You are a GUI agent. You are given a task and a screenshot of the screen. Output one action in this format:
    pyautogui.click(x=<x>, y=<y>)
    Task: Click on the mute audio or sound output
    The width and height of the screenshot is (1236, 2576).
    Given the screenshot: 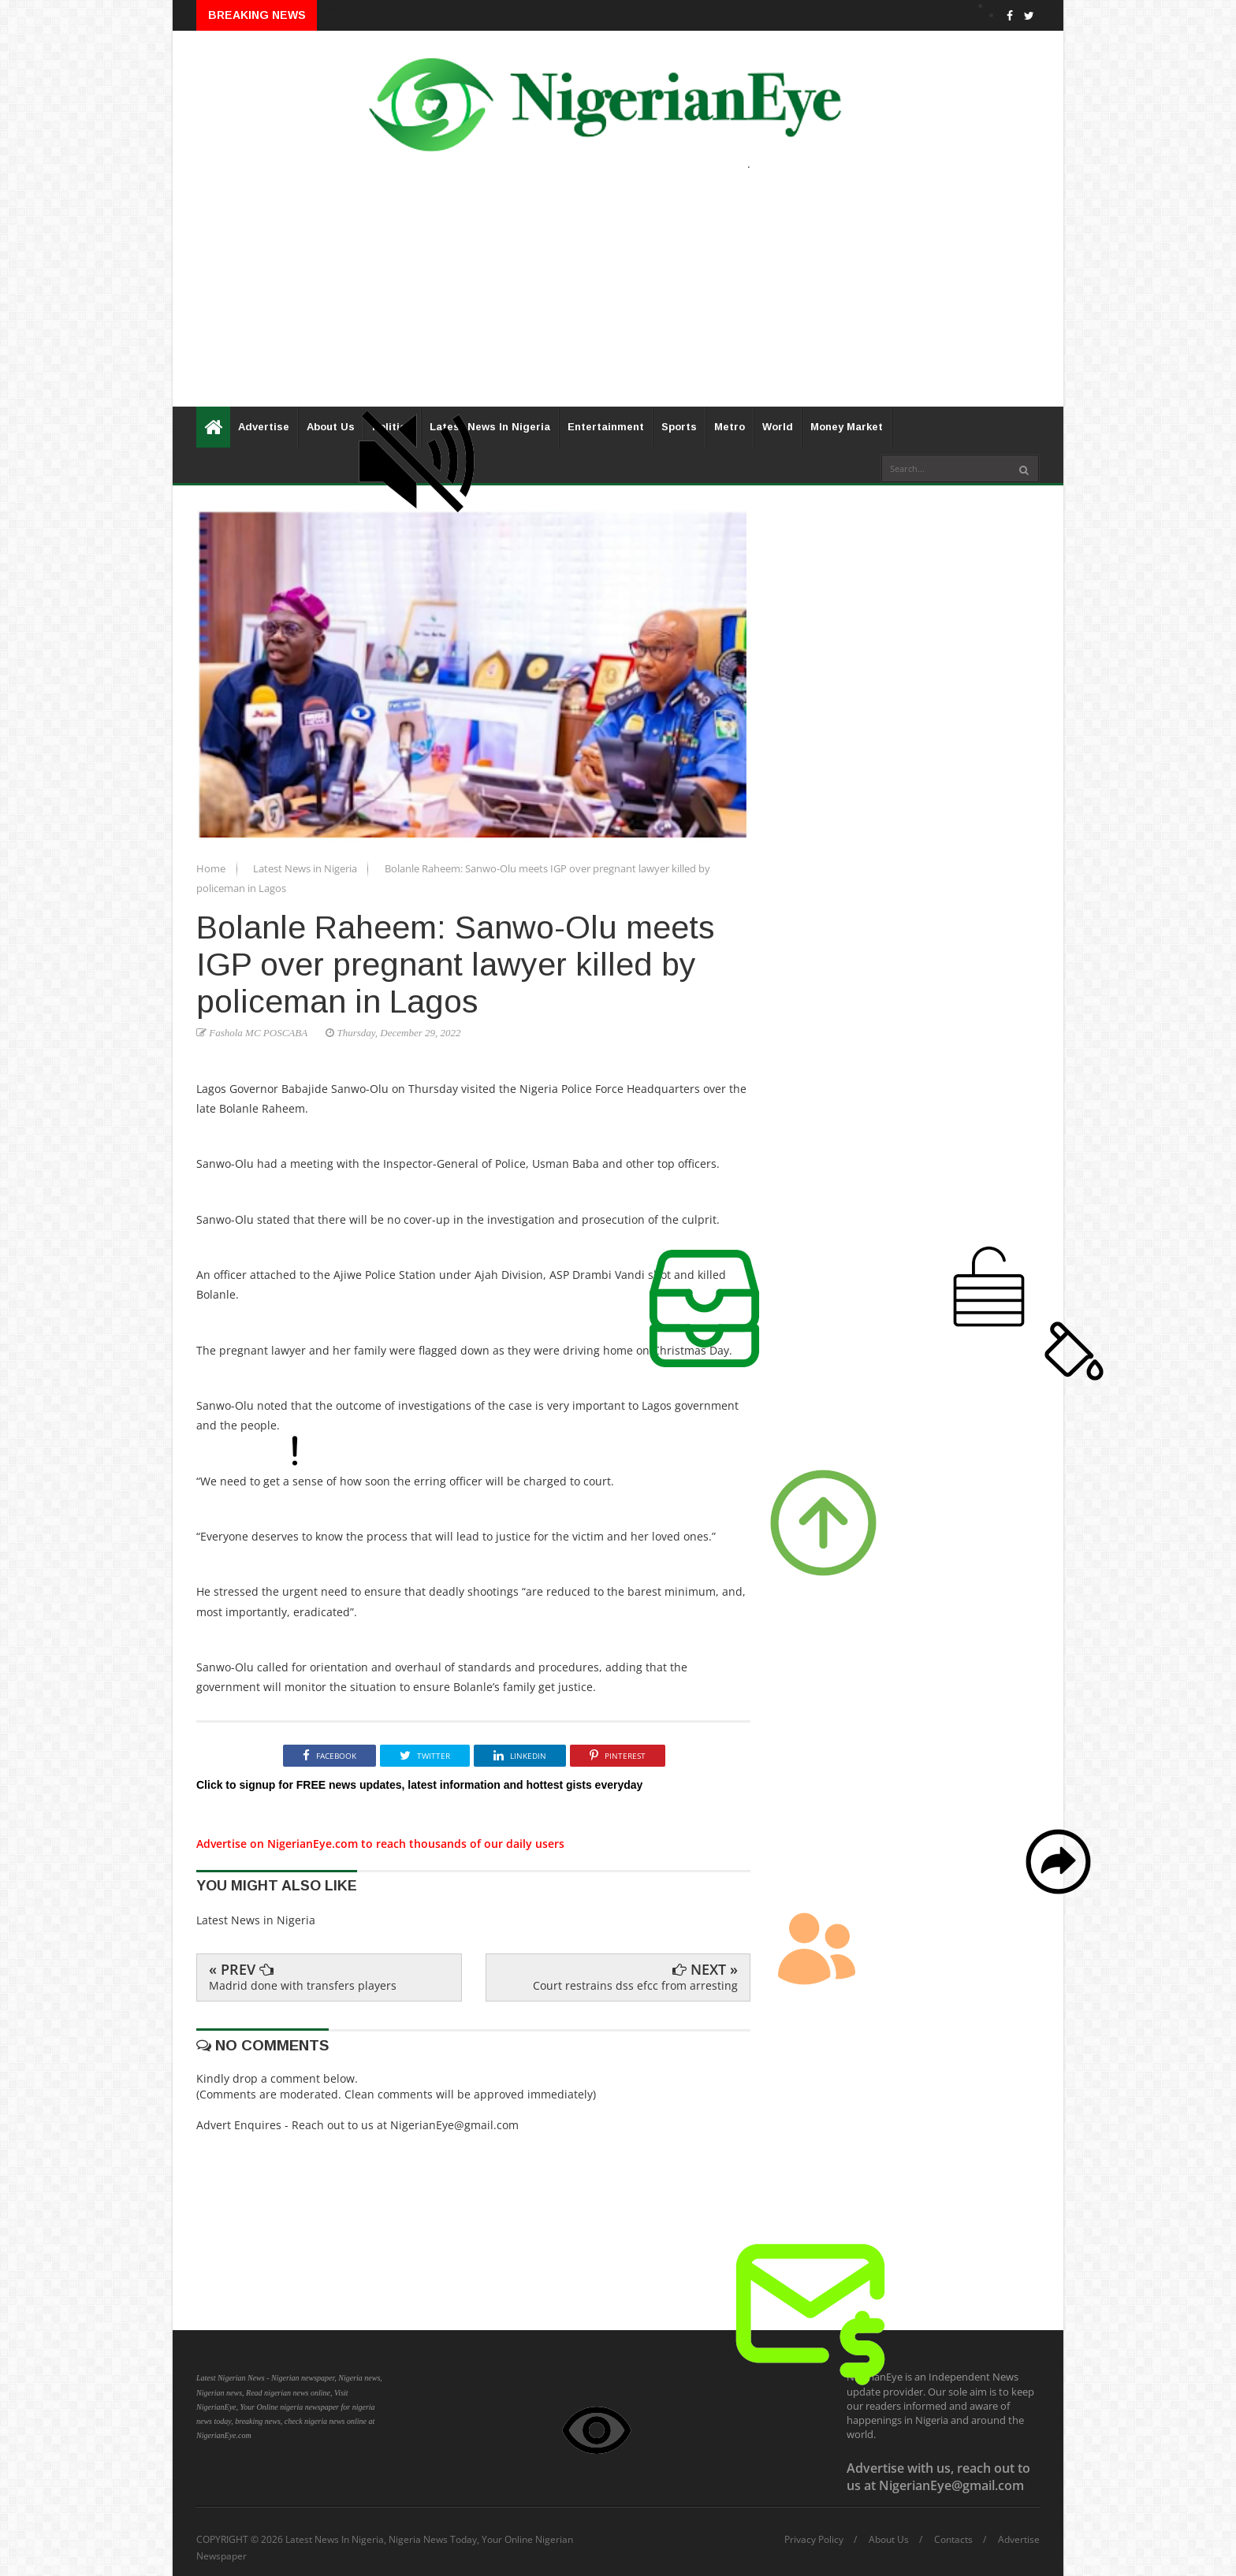 What is the action you would take?
    pyautogui.click(x=416, y=461)
    